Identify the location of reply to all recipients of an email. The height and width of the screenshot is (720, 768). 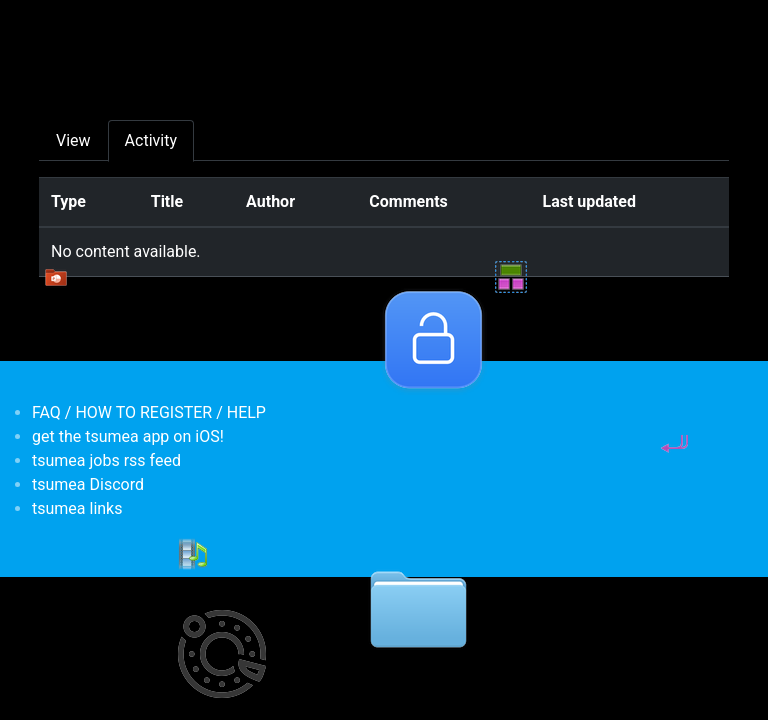
(674, 442).